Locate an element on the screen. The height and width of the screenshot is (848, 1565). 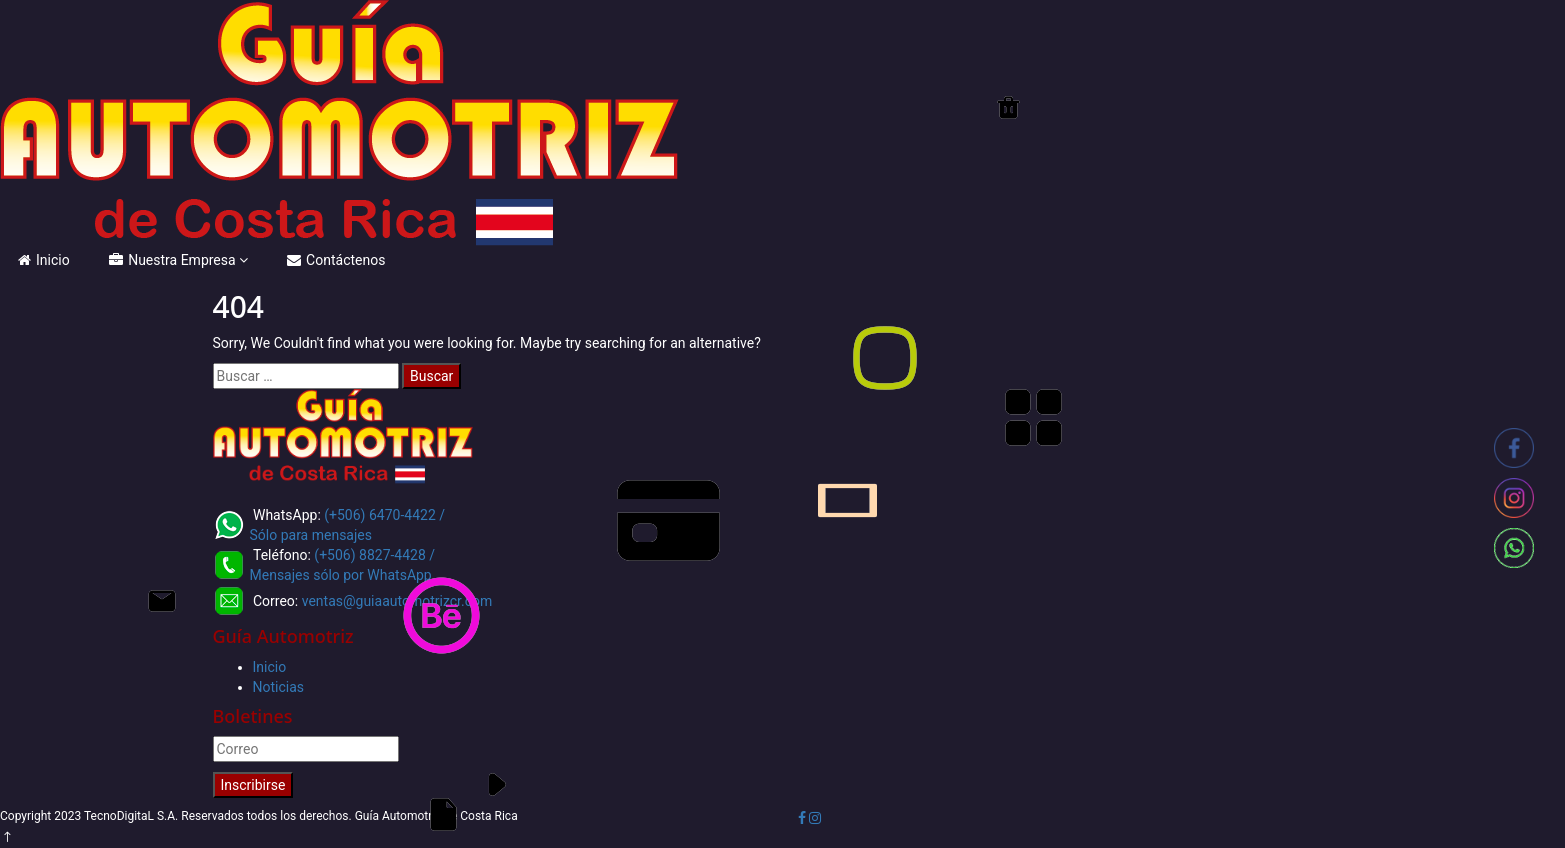
a default placeholder or empty state container is located at coordinates (885, 358).